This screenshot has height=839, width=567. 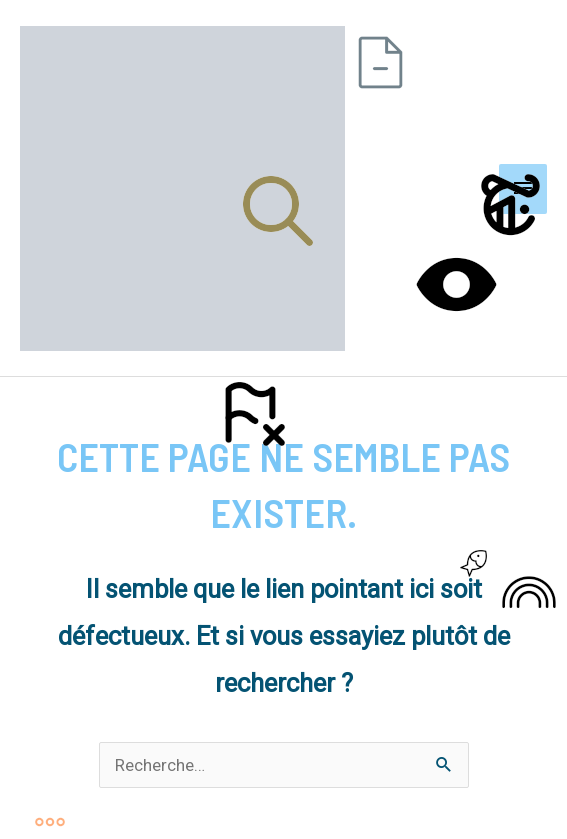 I want to click on indicates pride or LGBTQ+ related content, so click(x=529, y=594).